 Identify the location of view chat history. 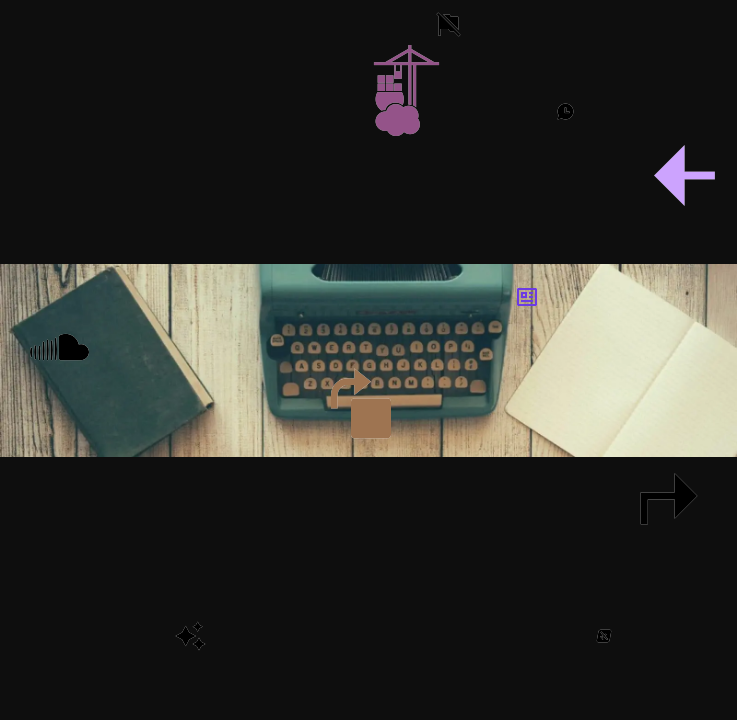
(565, 111).